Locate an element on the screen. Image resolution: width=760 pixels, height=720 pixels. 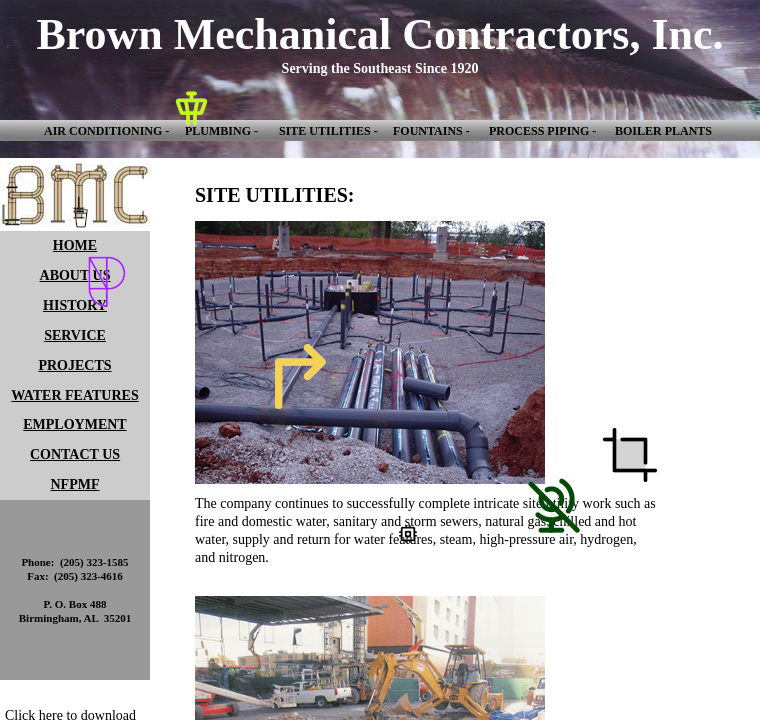
disable network or internet connection is located at coordinates (554, 507).